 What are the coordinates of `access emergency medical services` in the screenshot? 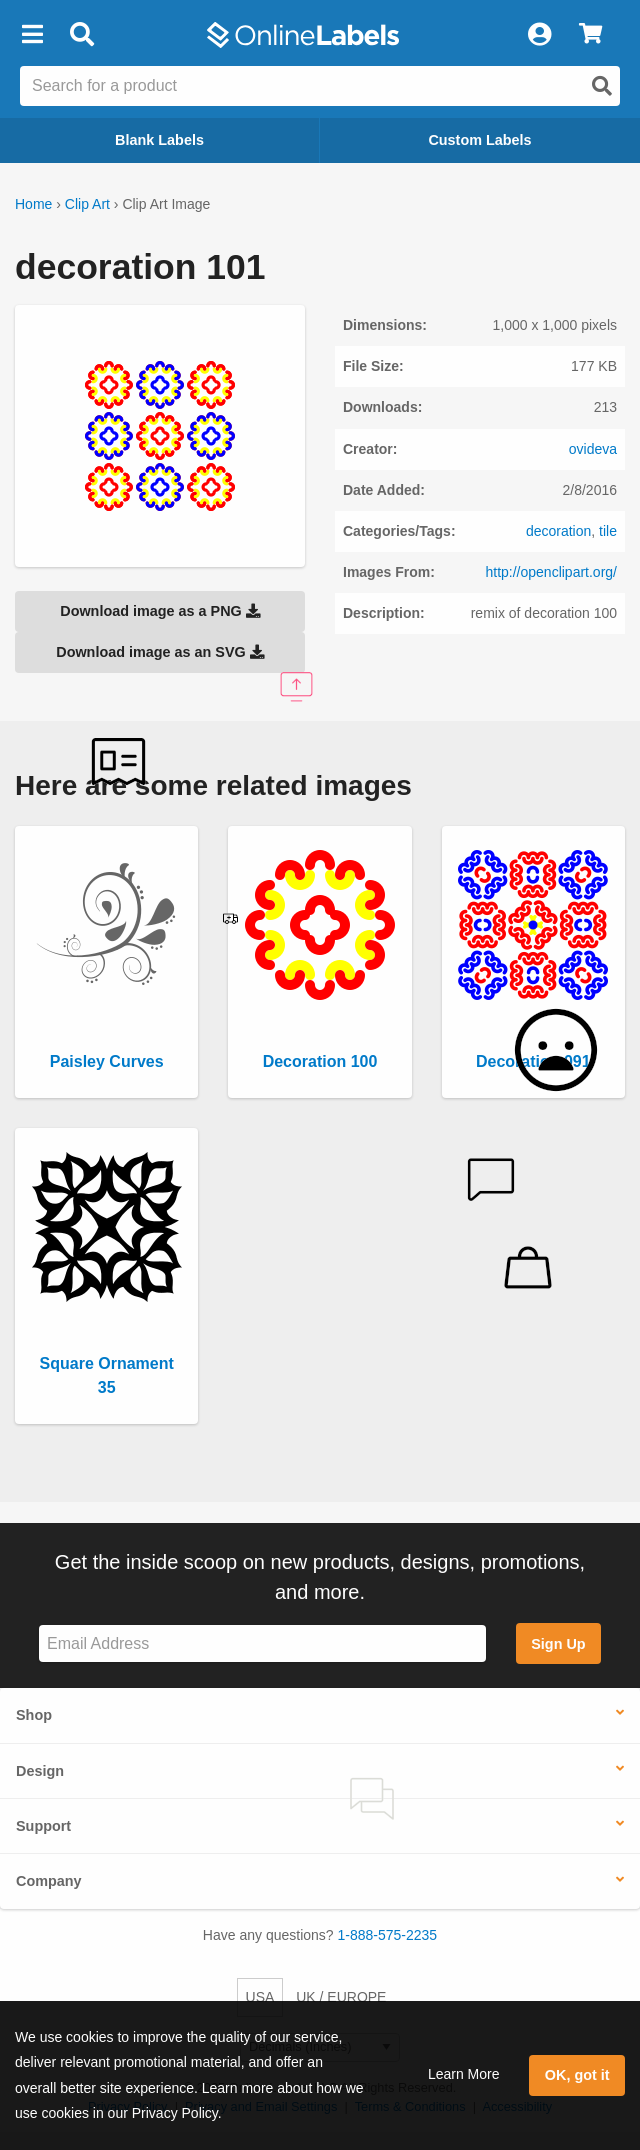 It's located at (230, 918).